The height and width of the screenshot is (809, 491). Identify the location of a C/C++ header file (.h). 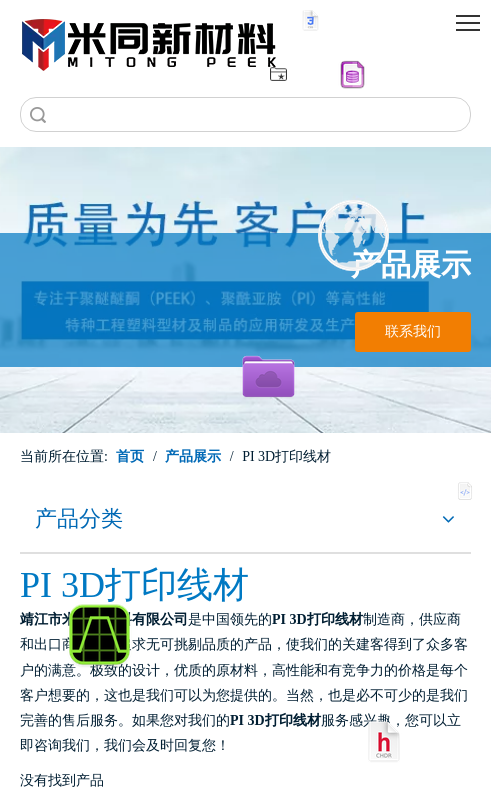
(384, 742).